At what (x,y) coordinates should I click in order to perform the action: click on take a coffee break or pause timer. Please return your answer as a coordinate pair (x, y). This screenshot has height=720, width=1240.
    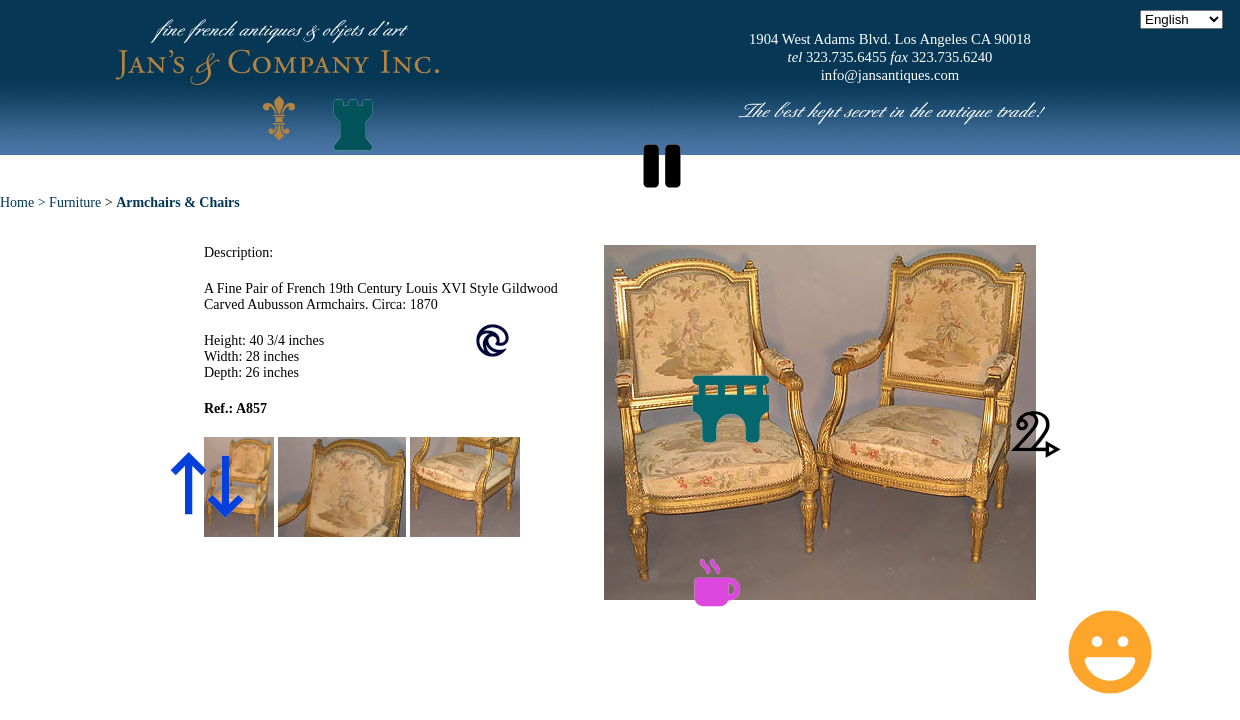
    Looking at the image, I should click on (714, 583).